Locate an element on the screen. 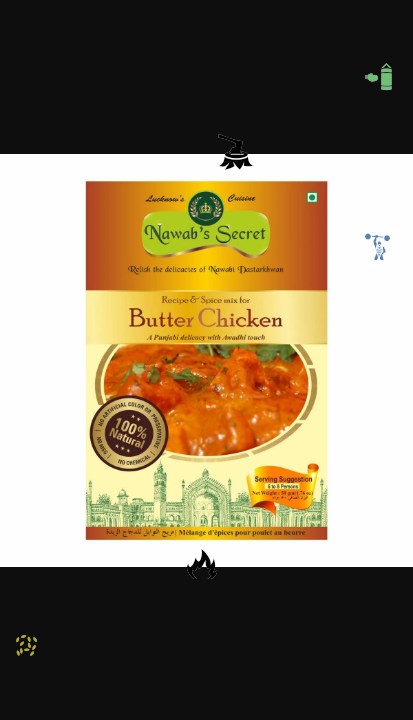 The image size is (413, 720). indicates trending or popular content is located at coordinates (202, 564).